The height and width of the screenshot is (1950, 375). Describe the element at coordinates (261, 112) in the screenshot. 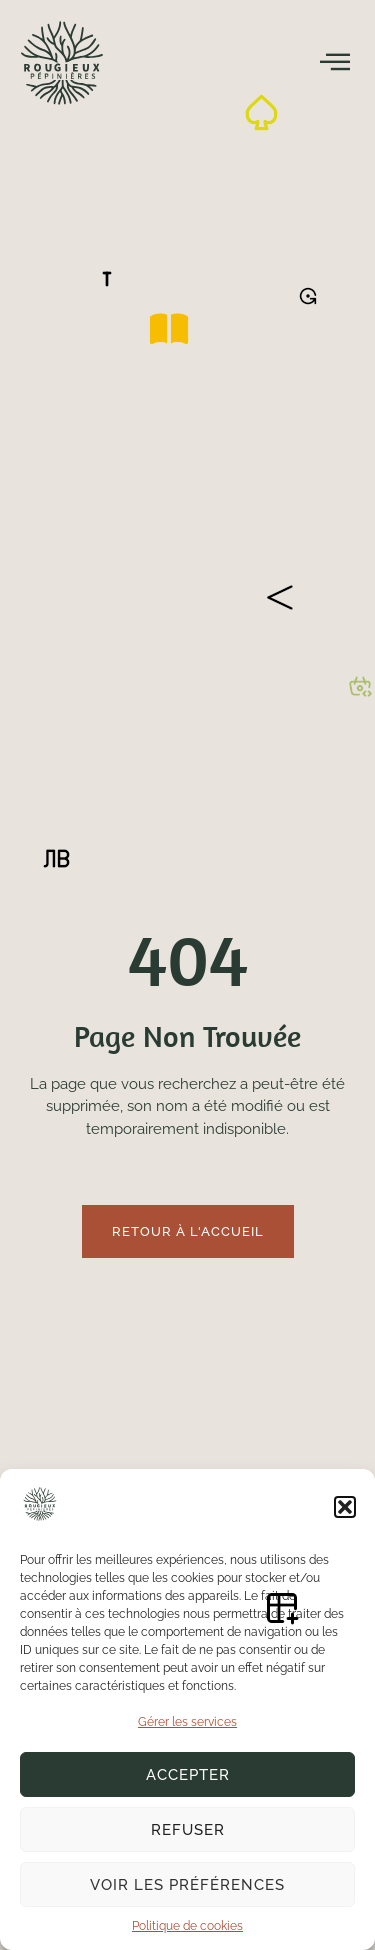

I see `spade suit symbol for card games` at that location.